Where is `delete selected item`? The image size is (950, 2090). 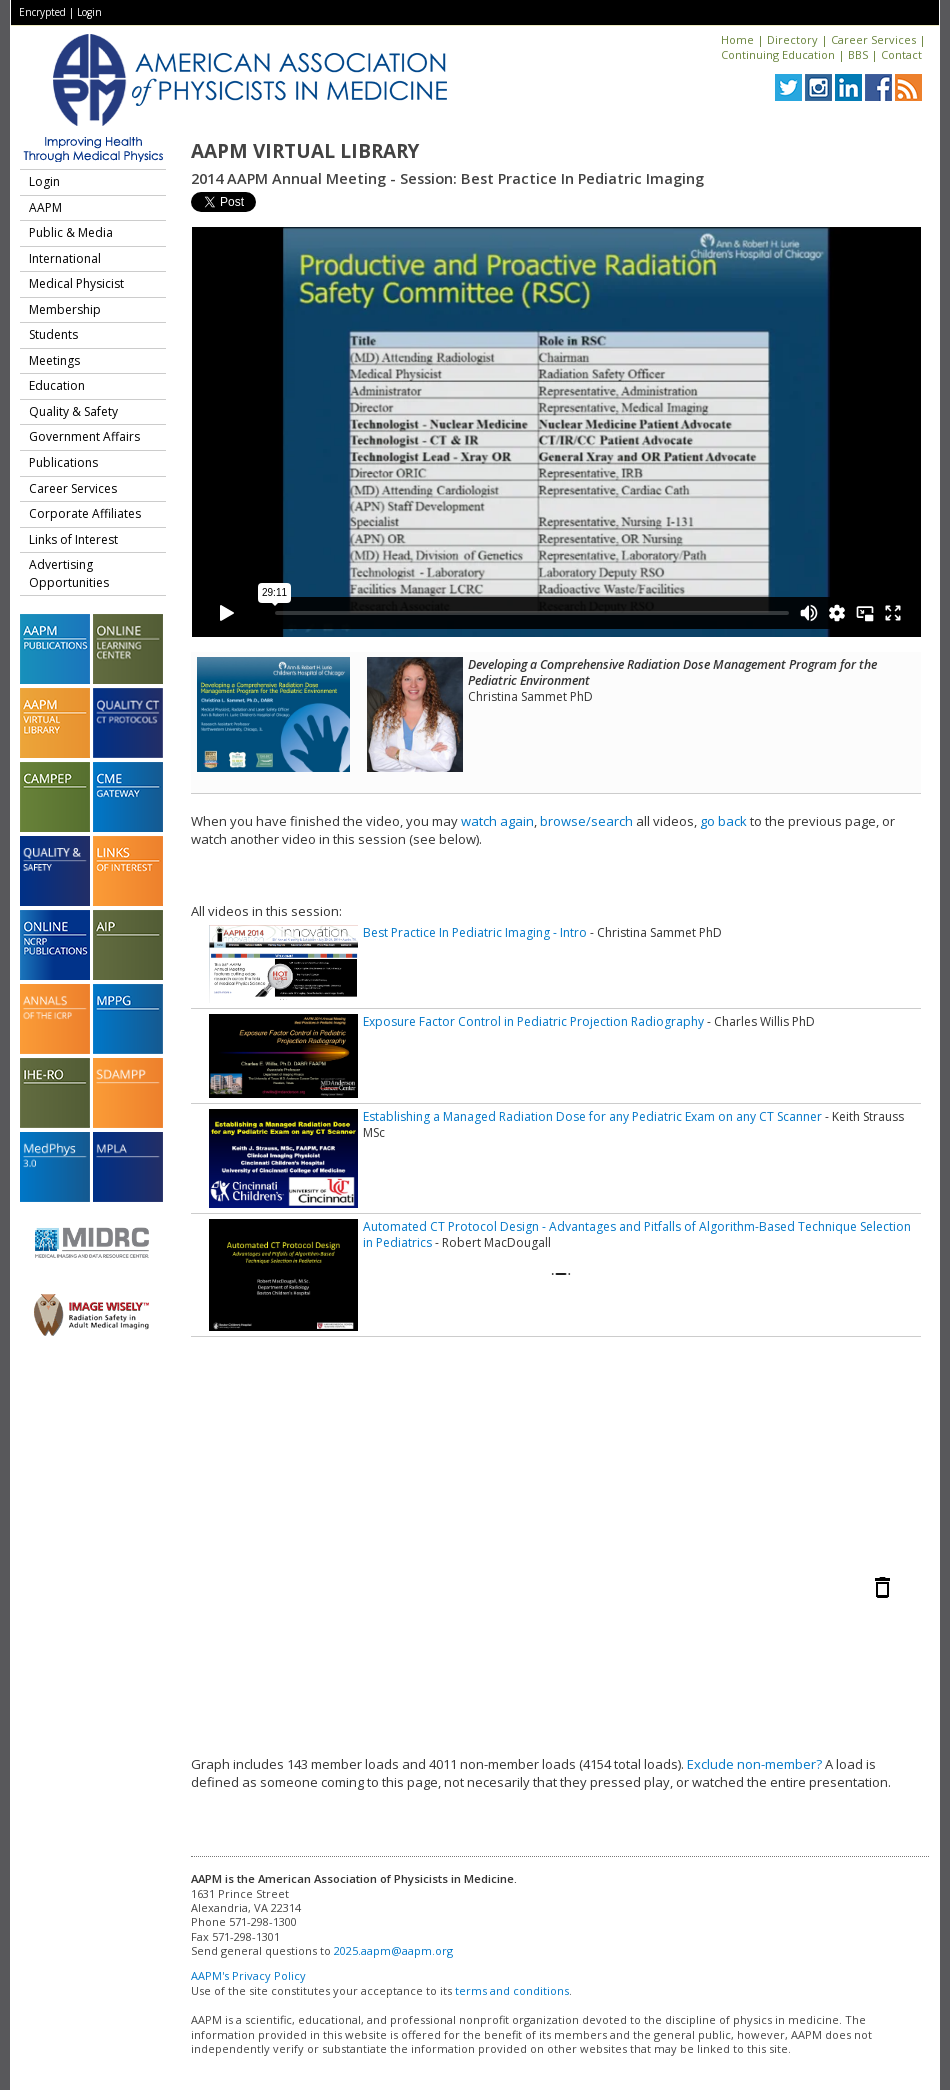 delete selected item is located at coordinates (882, 1587).